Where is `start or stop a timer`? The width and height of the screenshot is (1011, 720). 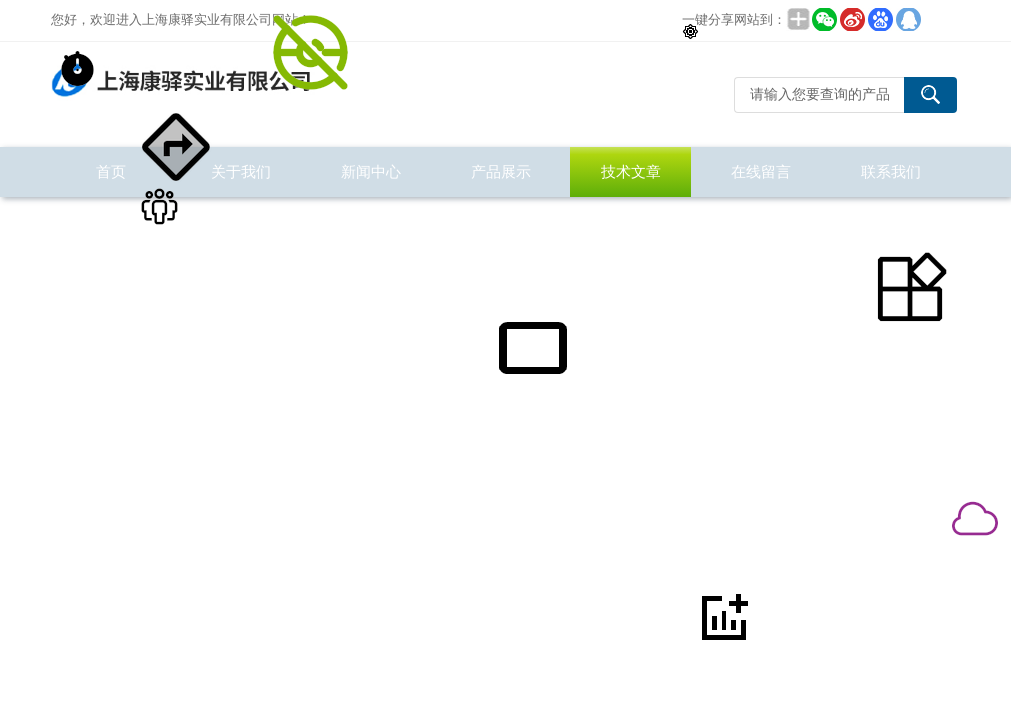
start or stop a timer is located at coordinates (77, 68).